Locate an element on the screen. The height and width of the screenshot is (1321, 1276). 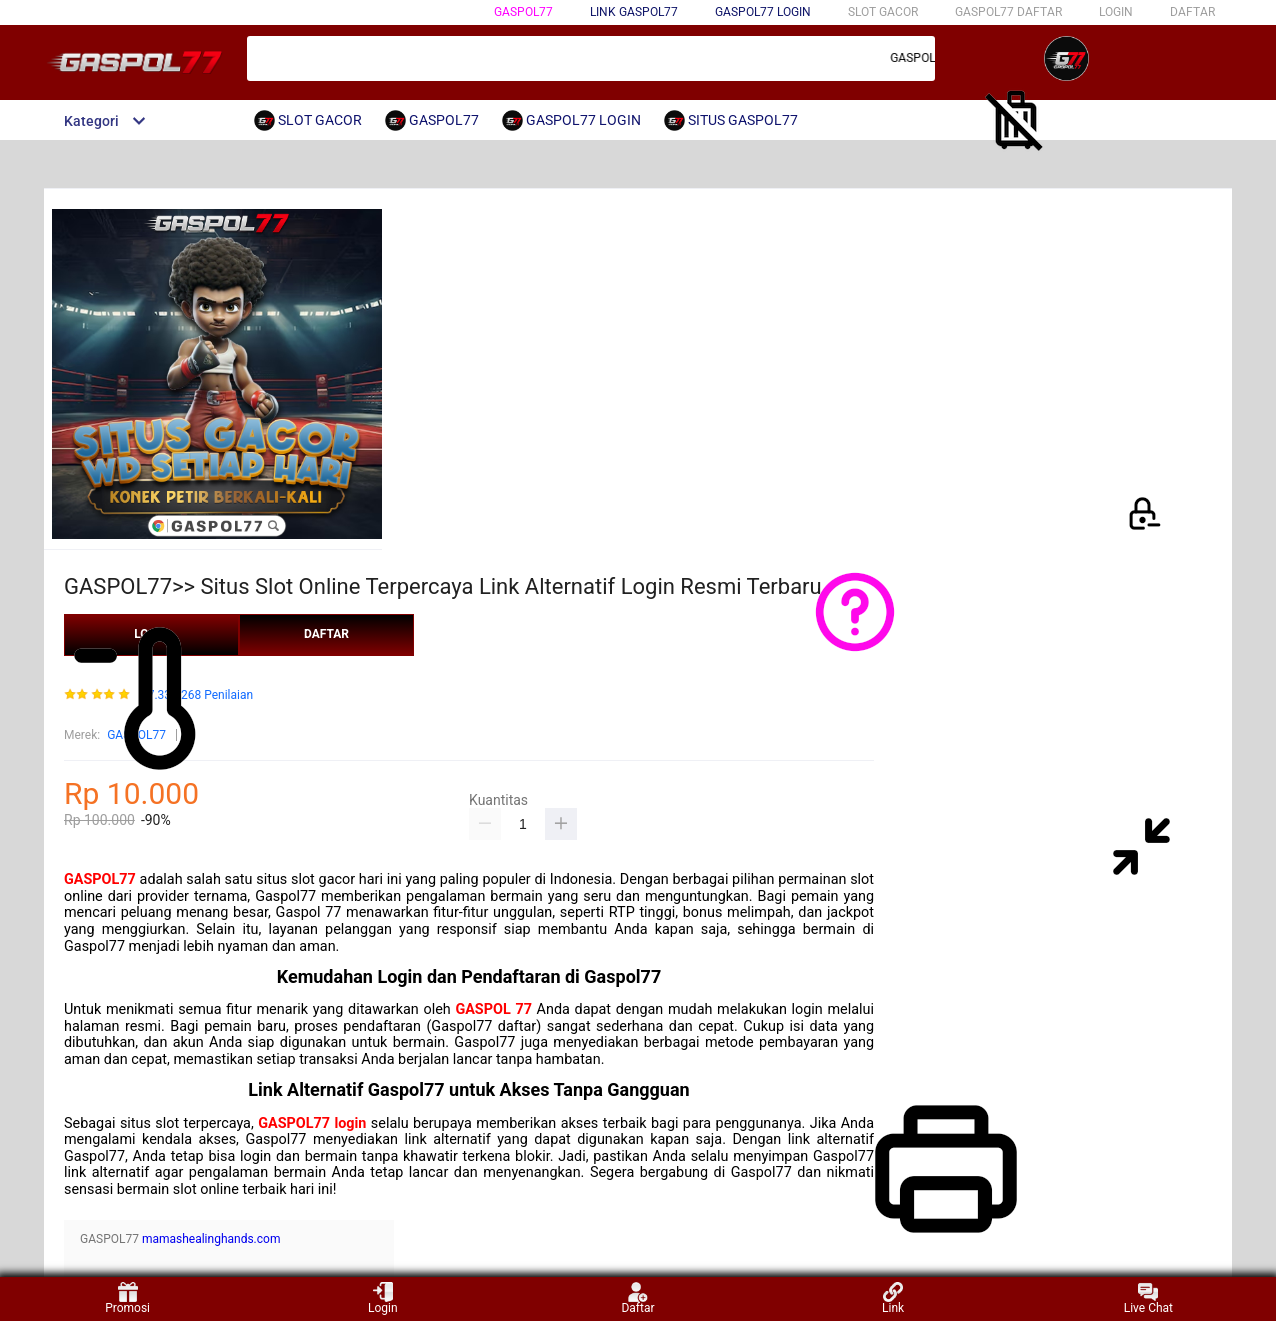
luggage not allowed in this area is located at coordinates (1016, 120).